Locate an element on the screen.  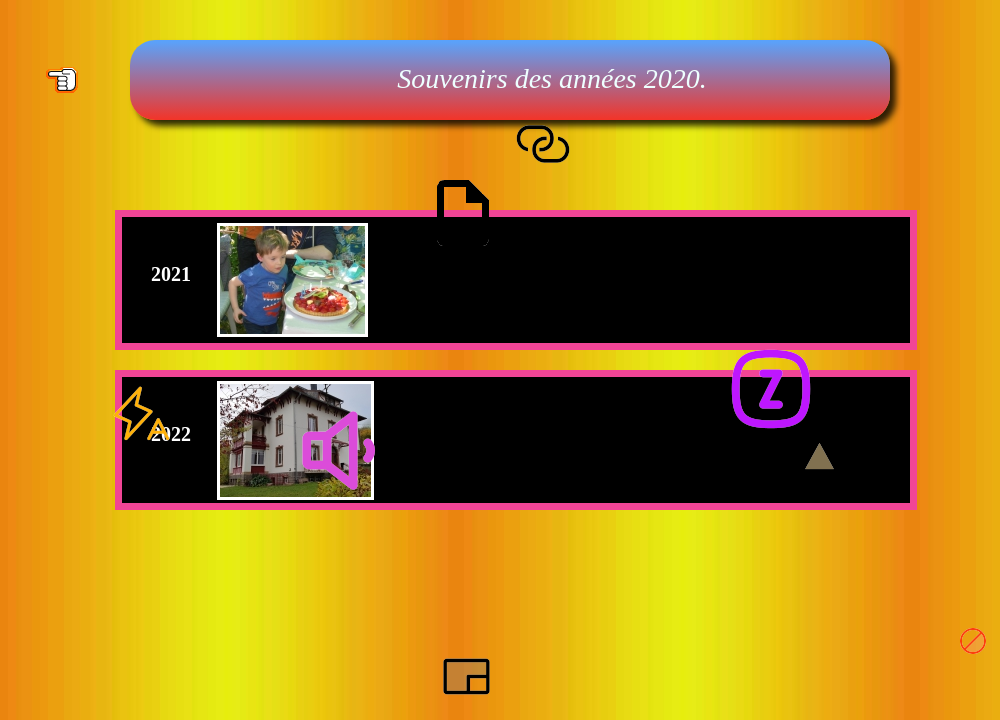
volume set to low is located at coordinates (344, 450).